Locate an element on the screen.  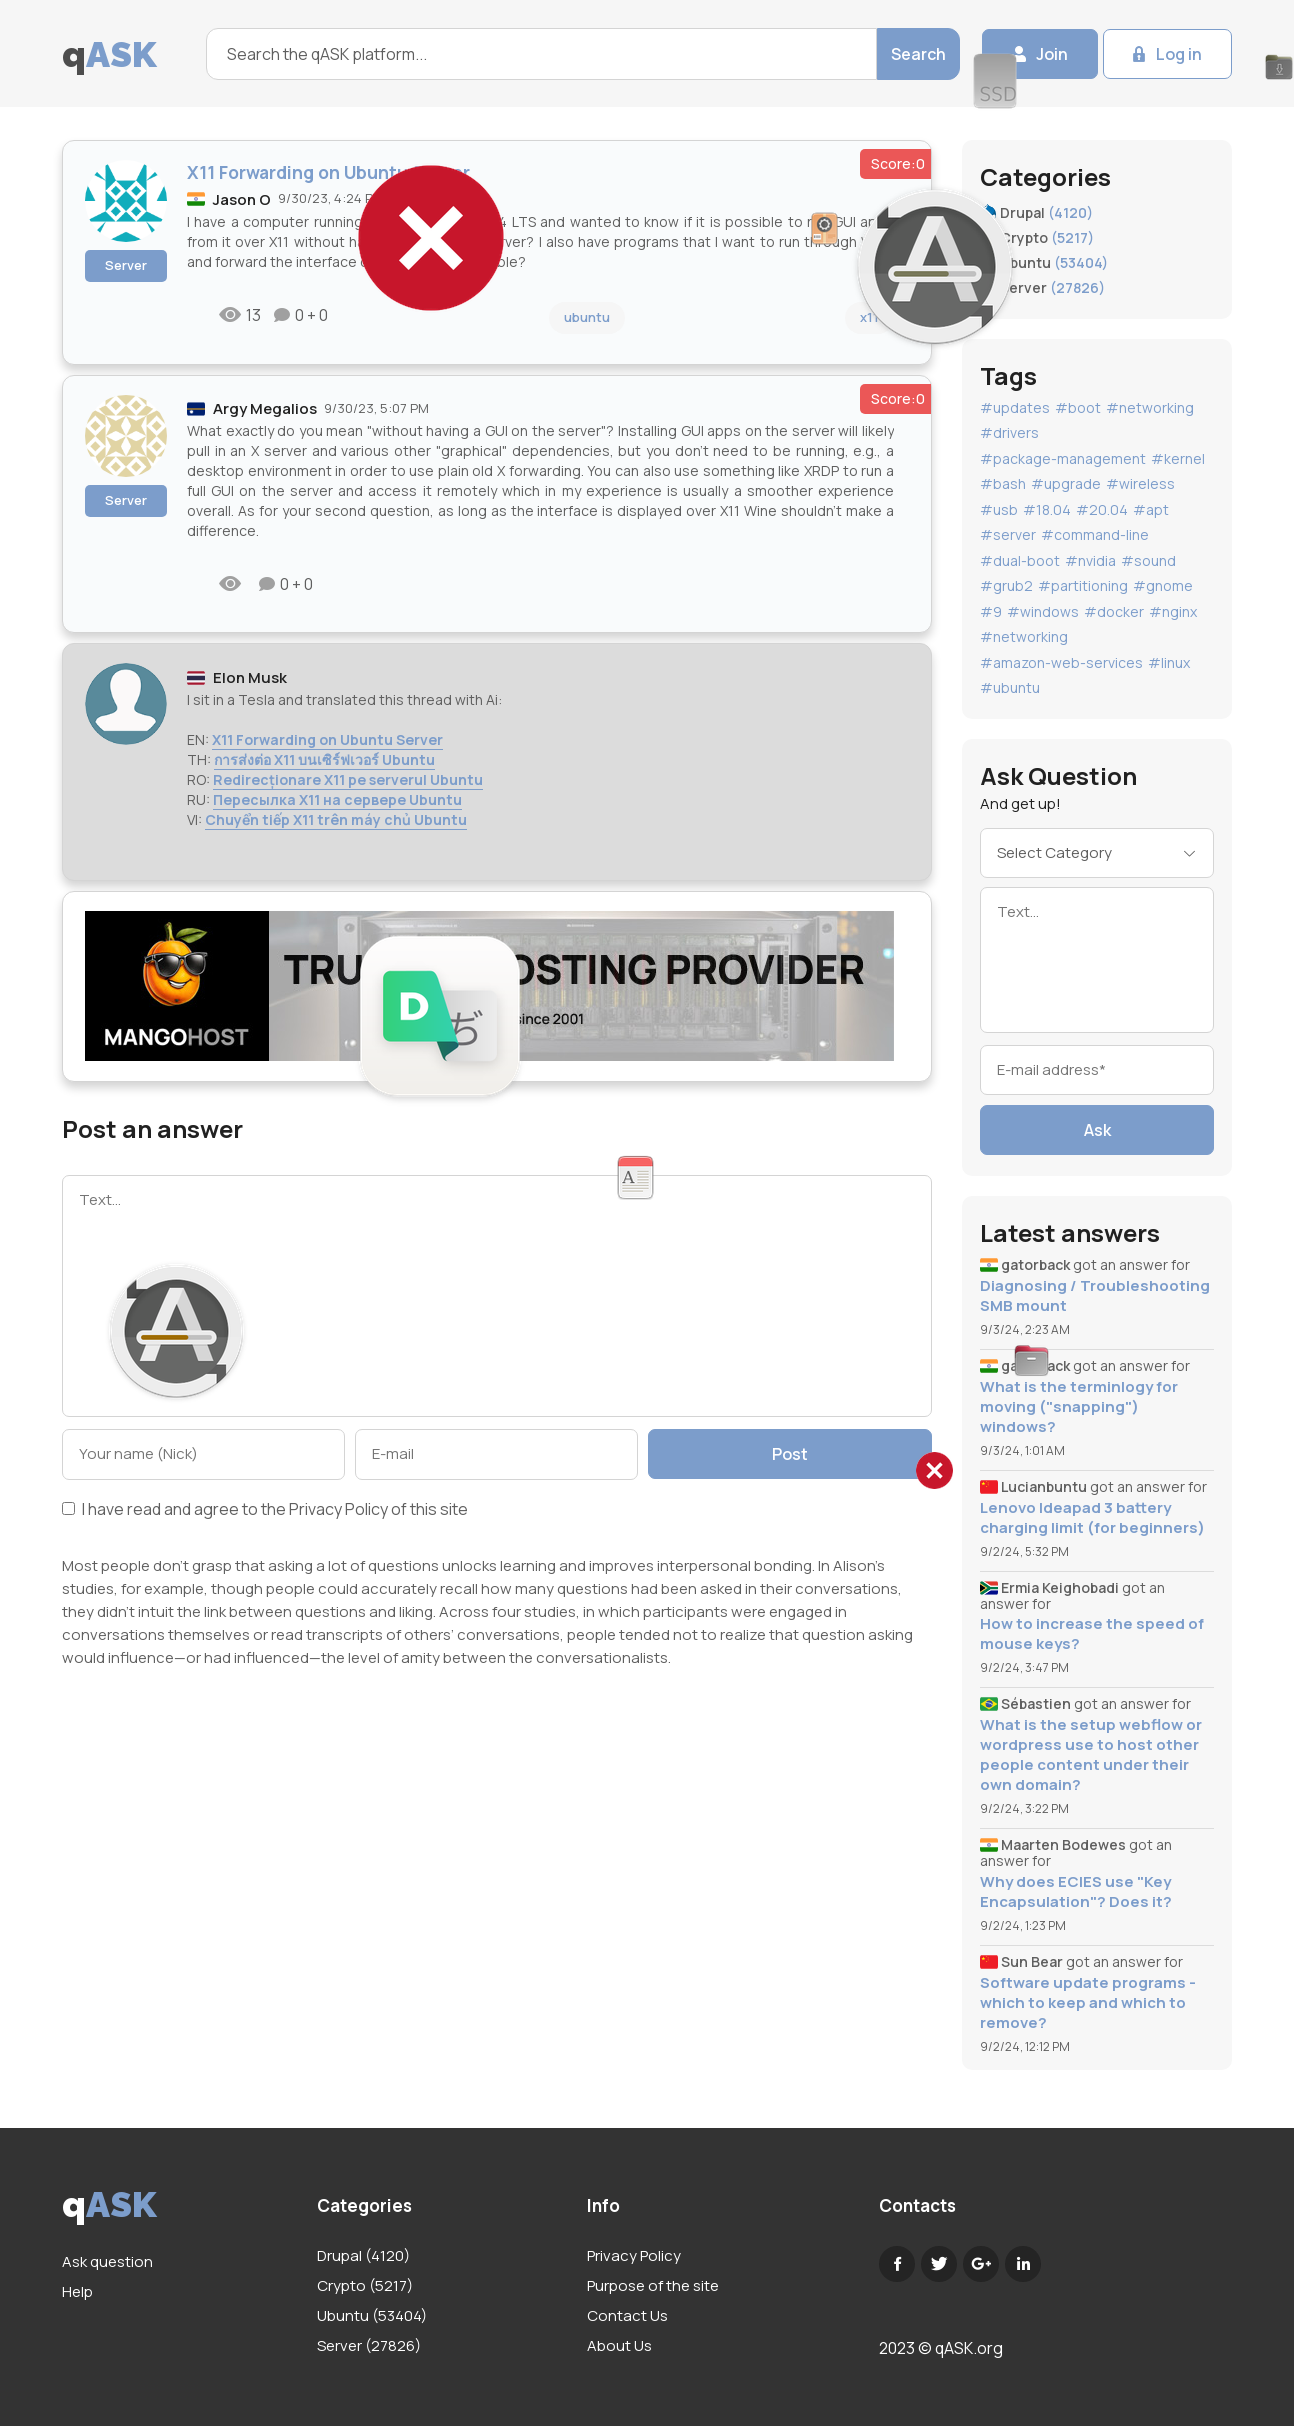
dismiss or close a dialog is located at coordinates (431, 238).